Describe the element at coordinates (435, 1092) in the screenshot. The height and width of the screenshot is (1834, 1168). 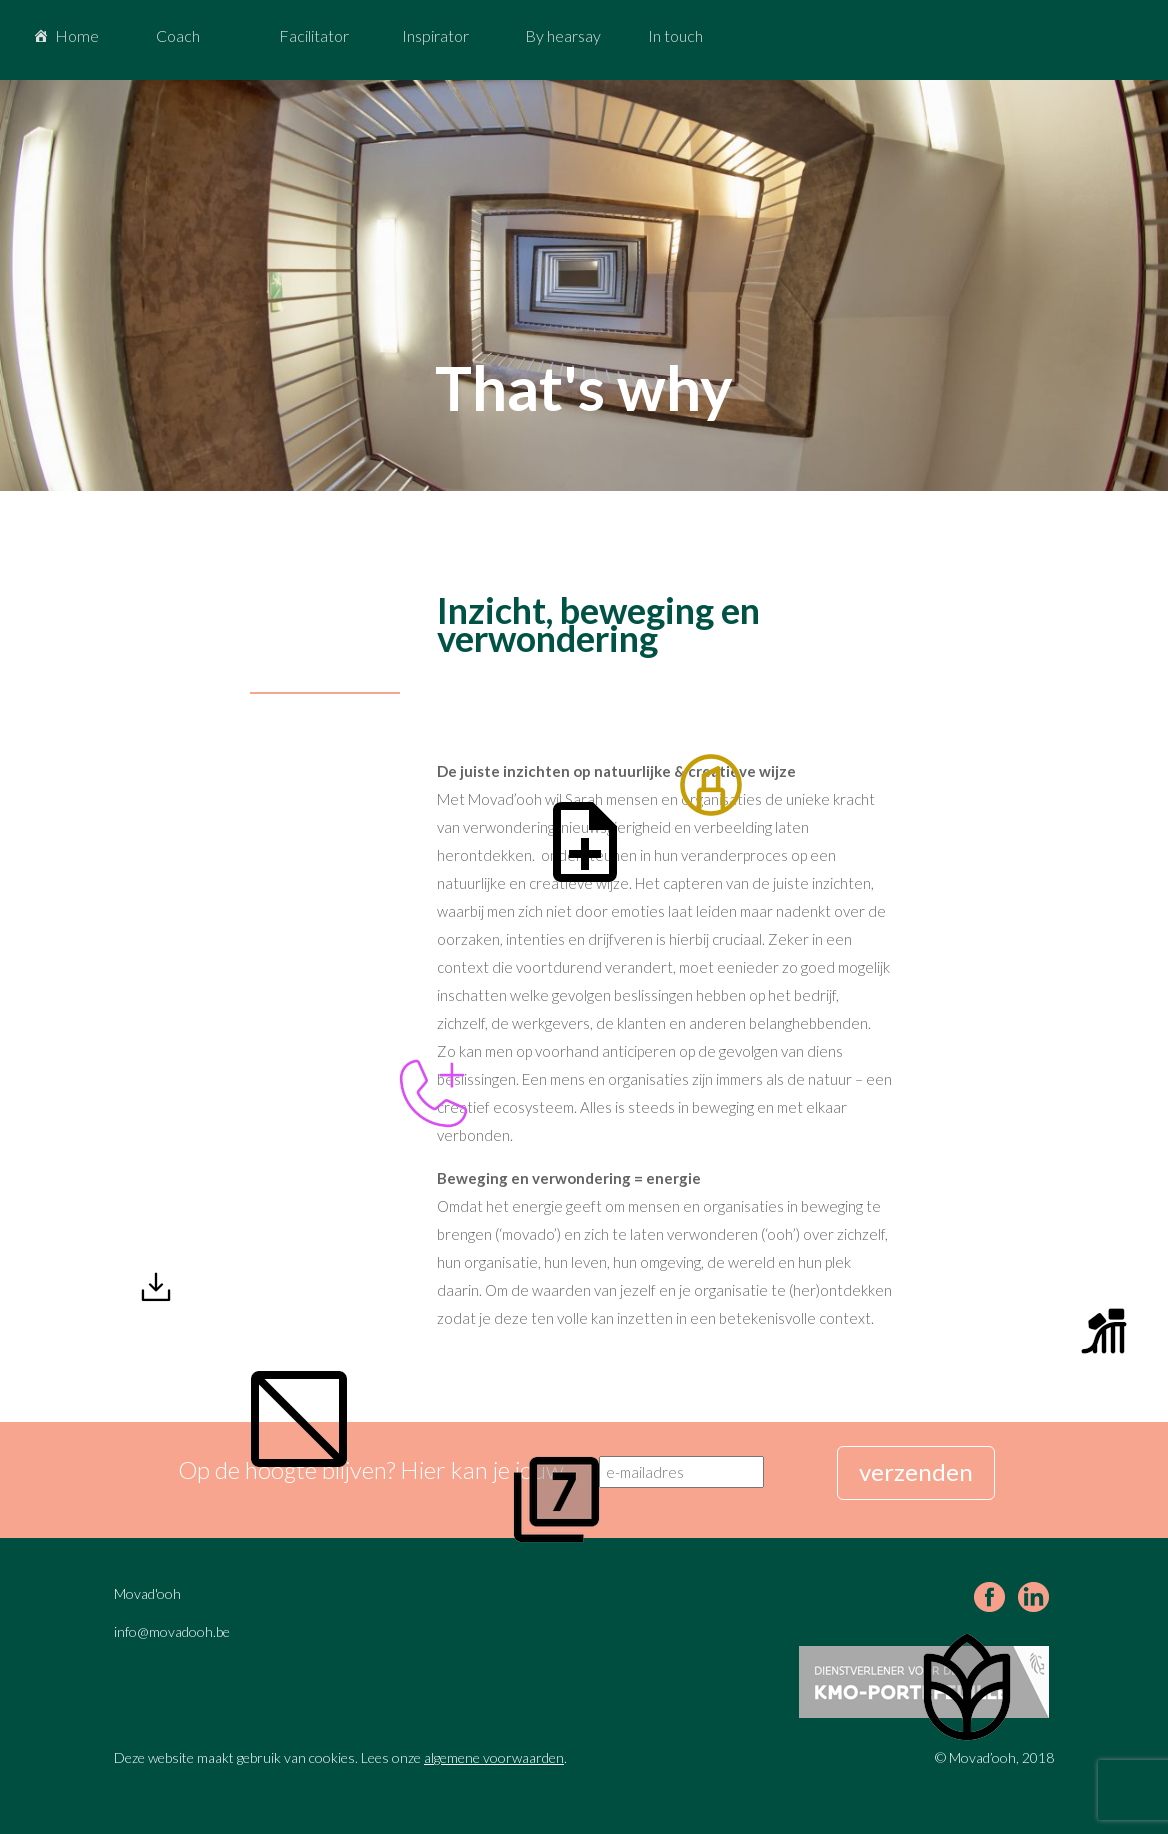
I see `add a new contact` at that location.